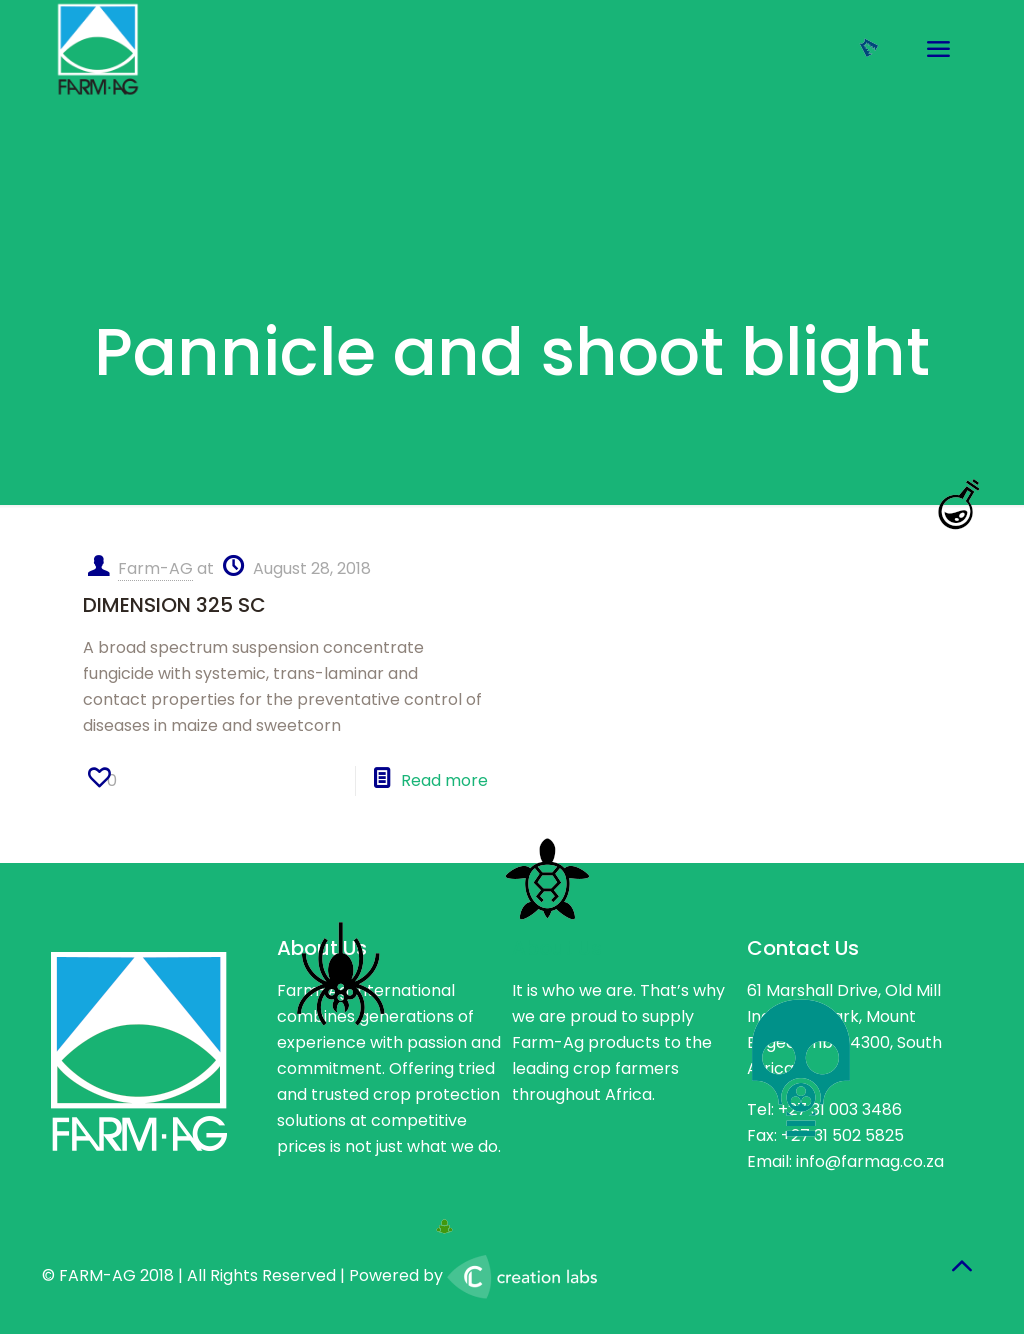 The image size is (1024, 1334). I want to click on attach or clip items together, so click(869, 48).